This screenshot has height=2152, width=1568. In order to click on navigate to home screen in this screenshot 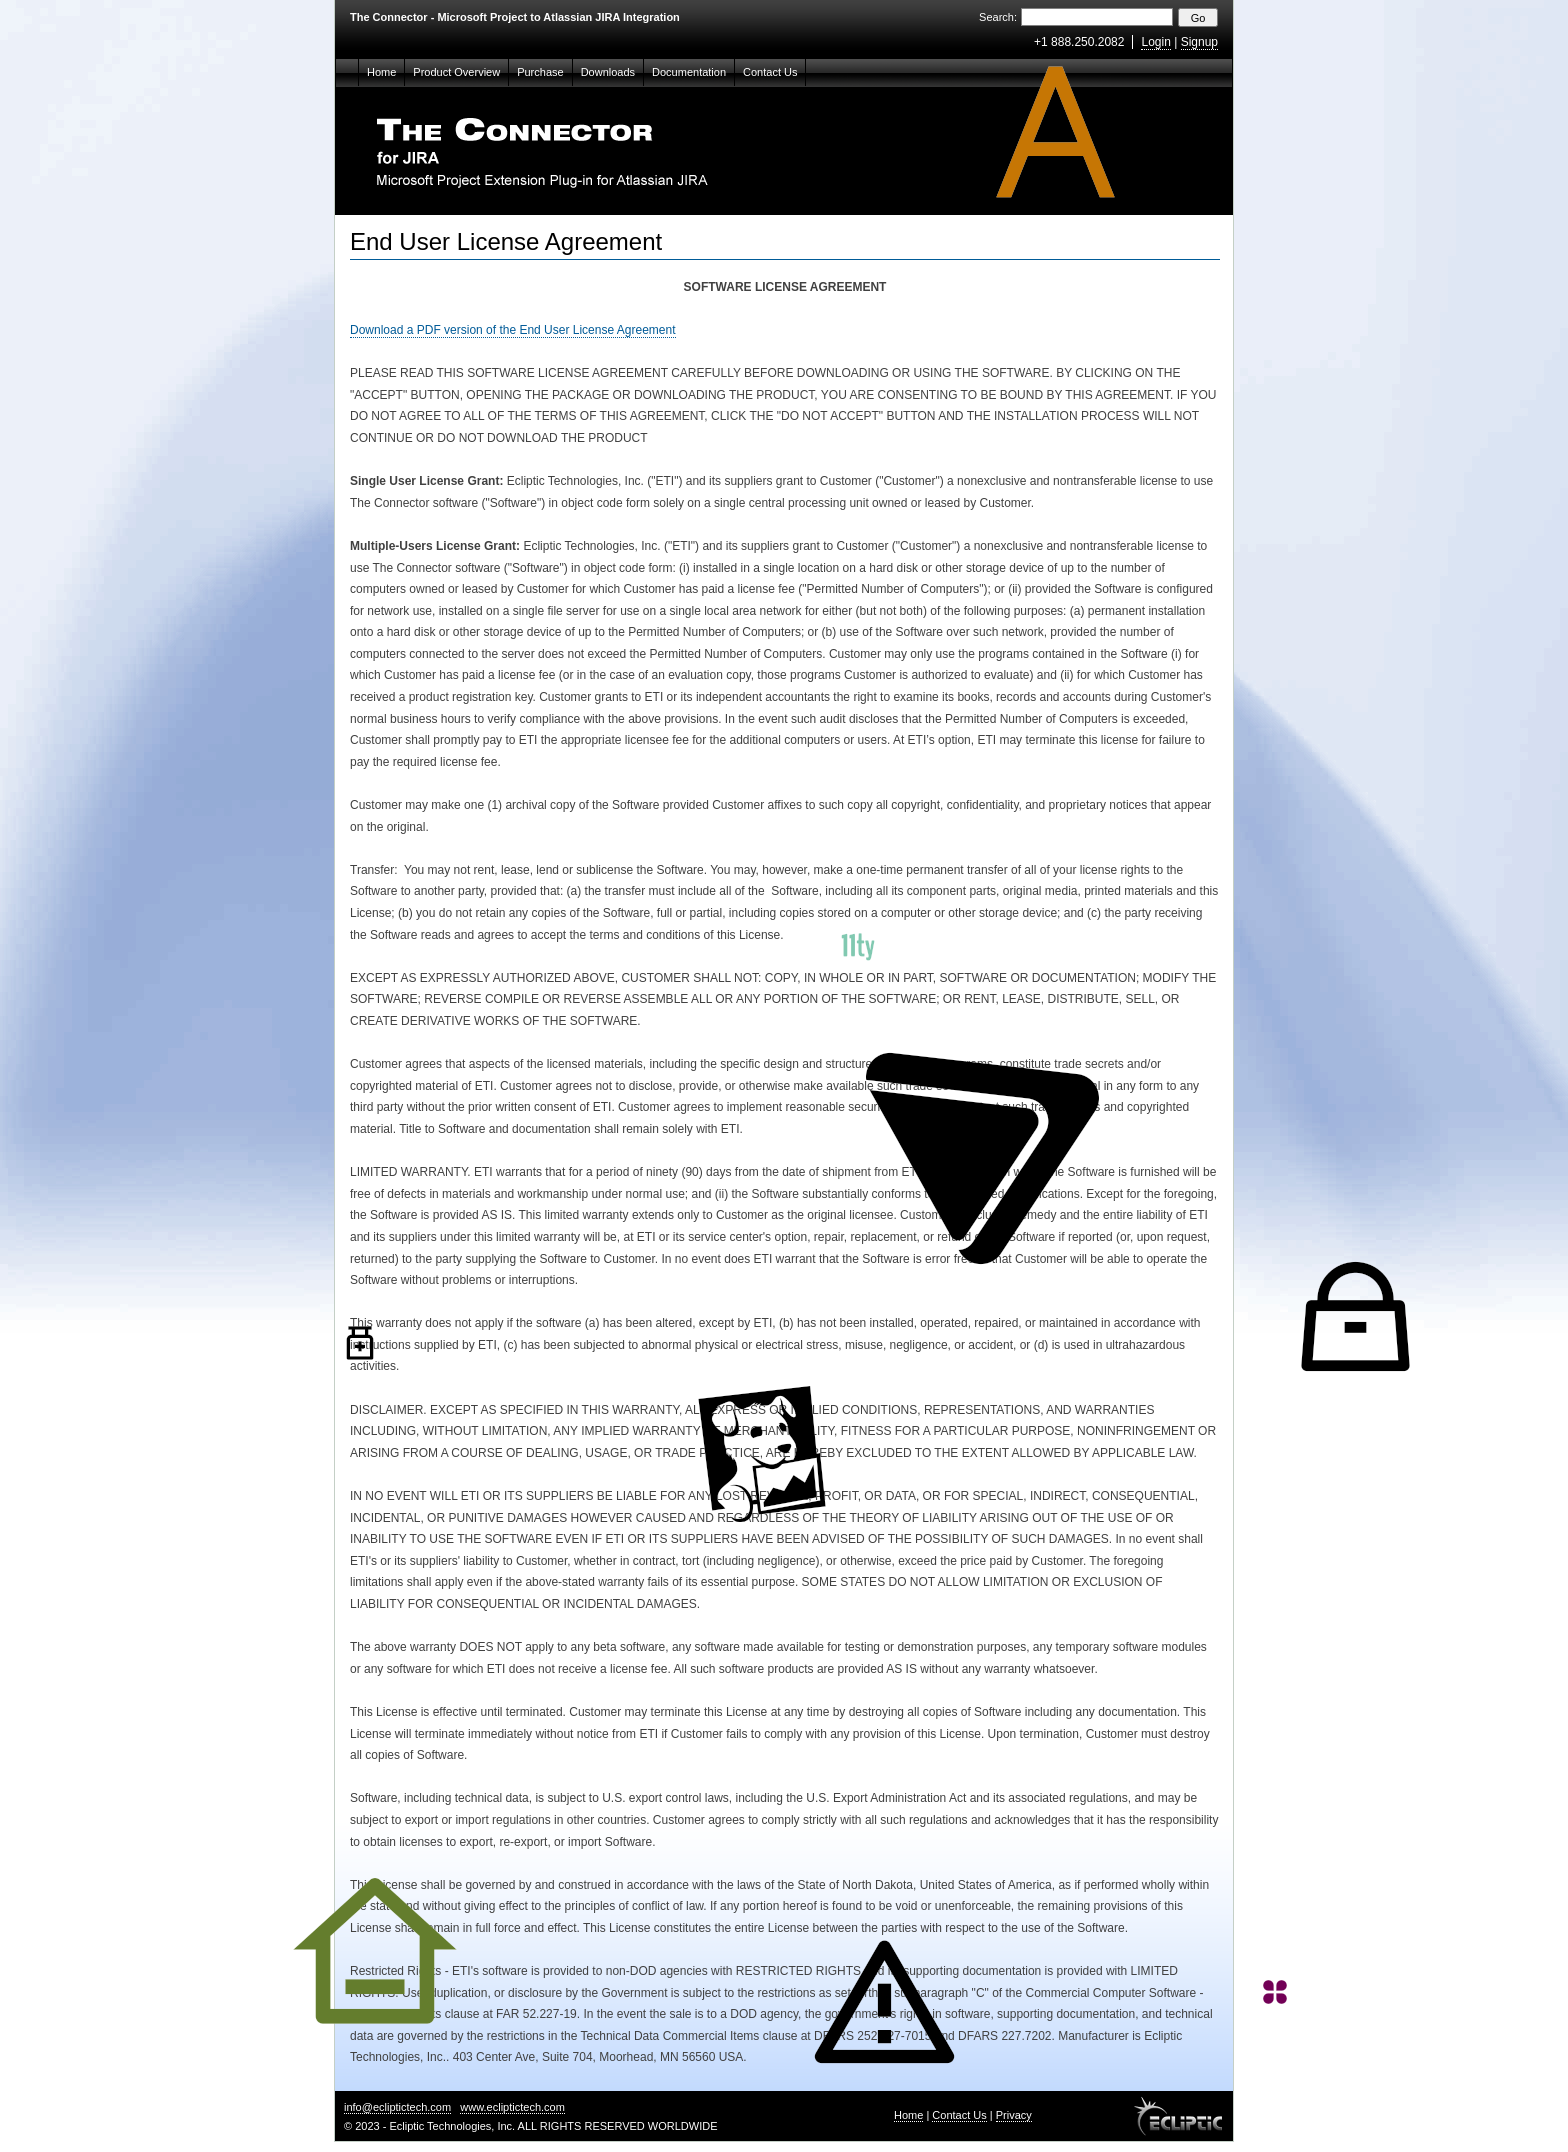, I will do `click(375, 1957)`.